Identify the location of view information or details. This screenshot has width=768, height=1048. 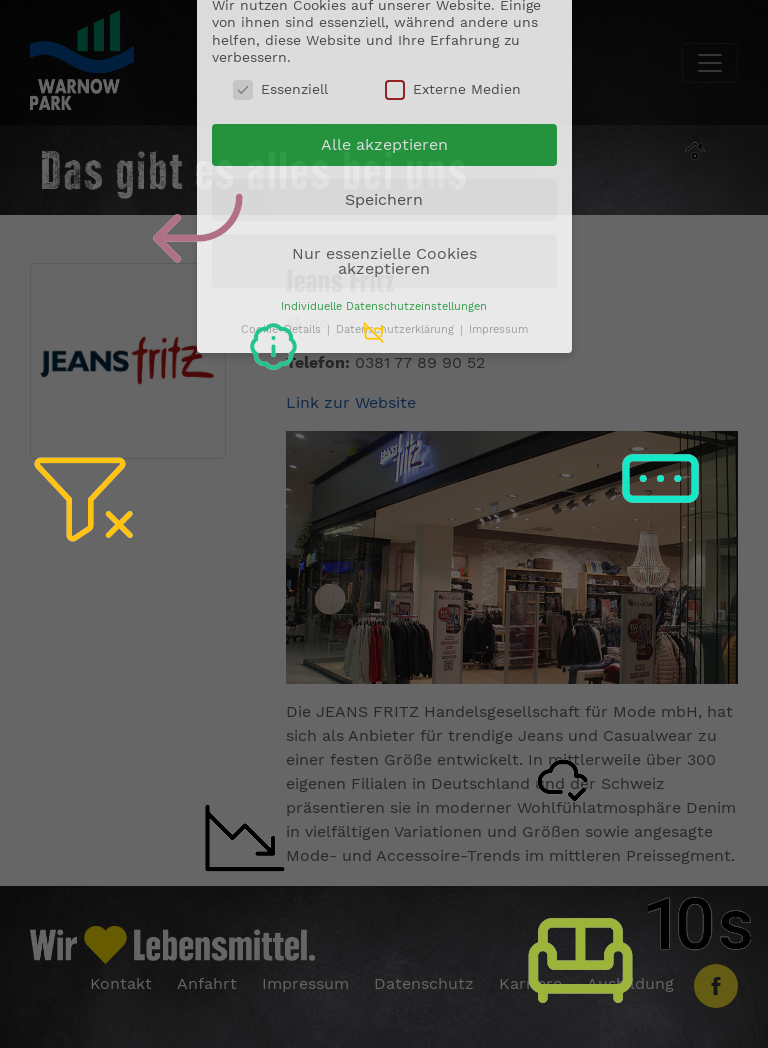
(273, 346).